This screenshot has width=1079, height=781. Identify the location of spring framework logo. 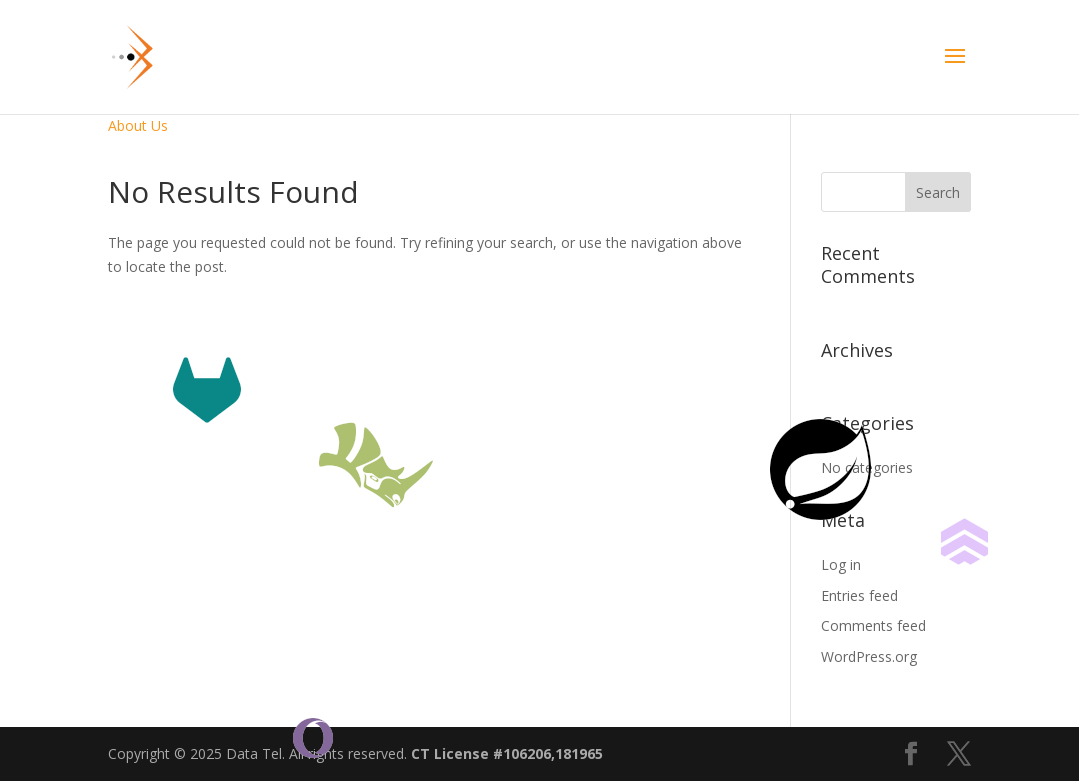
(820, 469).